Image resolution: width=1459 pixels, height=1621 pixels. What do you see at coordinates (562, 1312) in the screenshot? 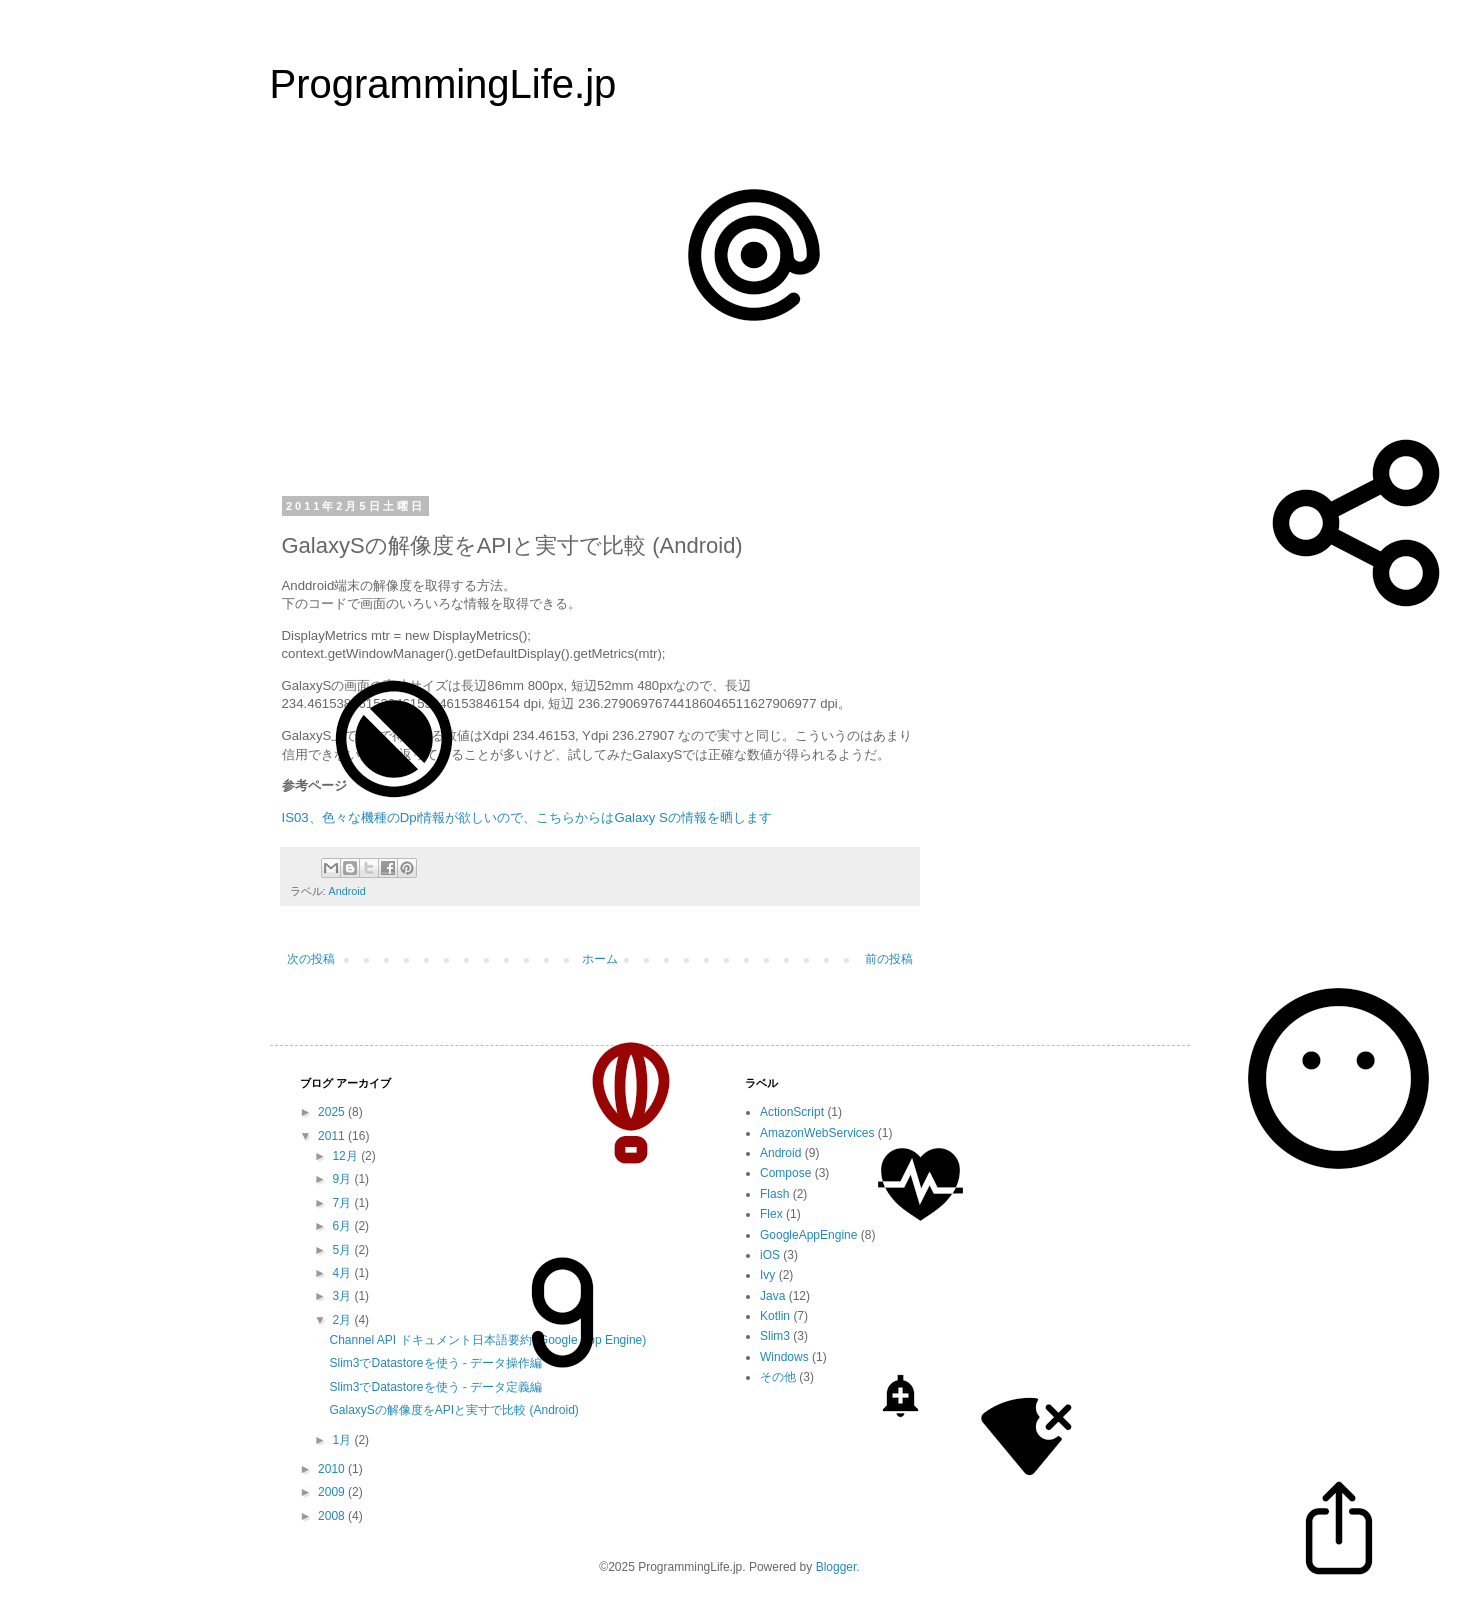
I see `indicates the number 9 in a list or sequence` at bounding box center [562, 1312].